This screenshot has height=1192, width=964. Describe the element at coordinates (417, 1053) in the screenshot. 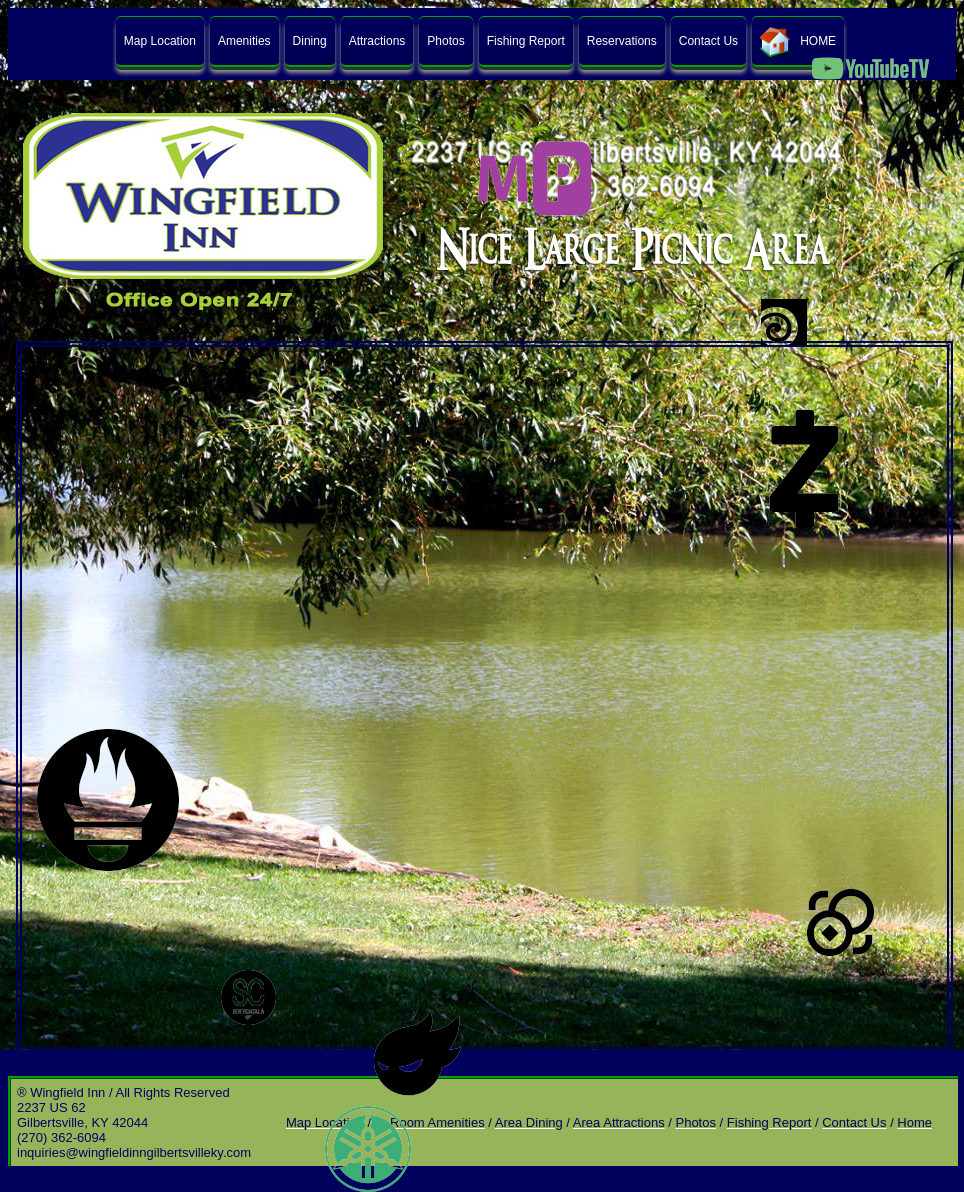

I see `visit zcool creative platform` at that location.